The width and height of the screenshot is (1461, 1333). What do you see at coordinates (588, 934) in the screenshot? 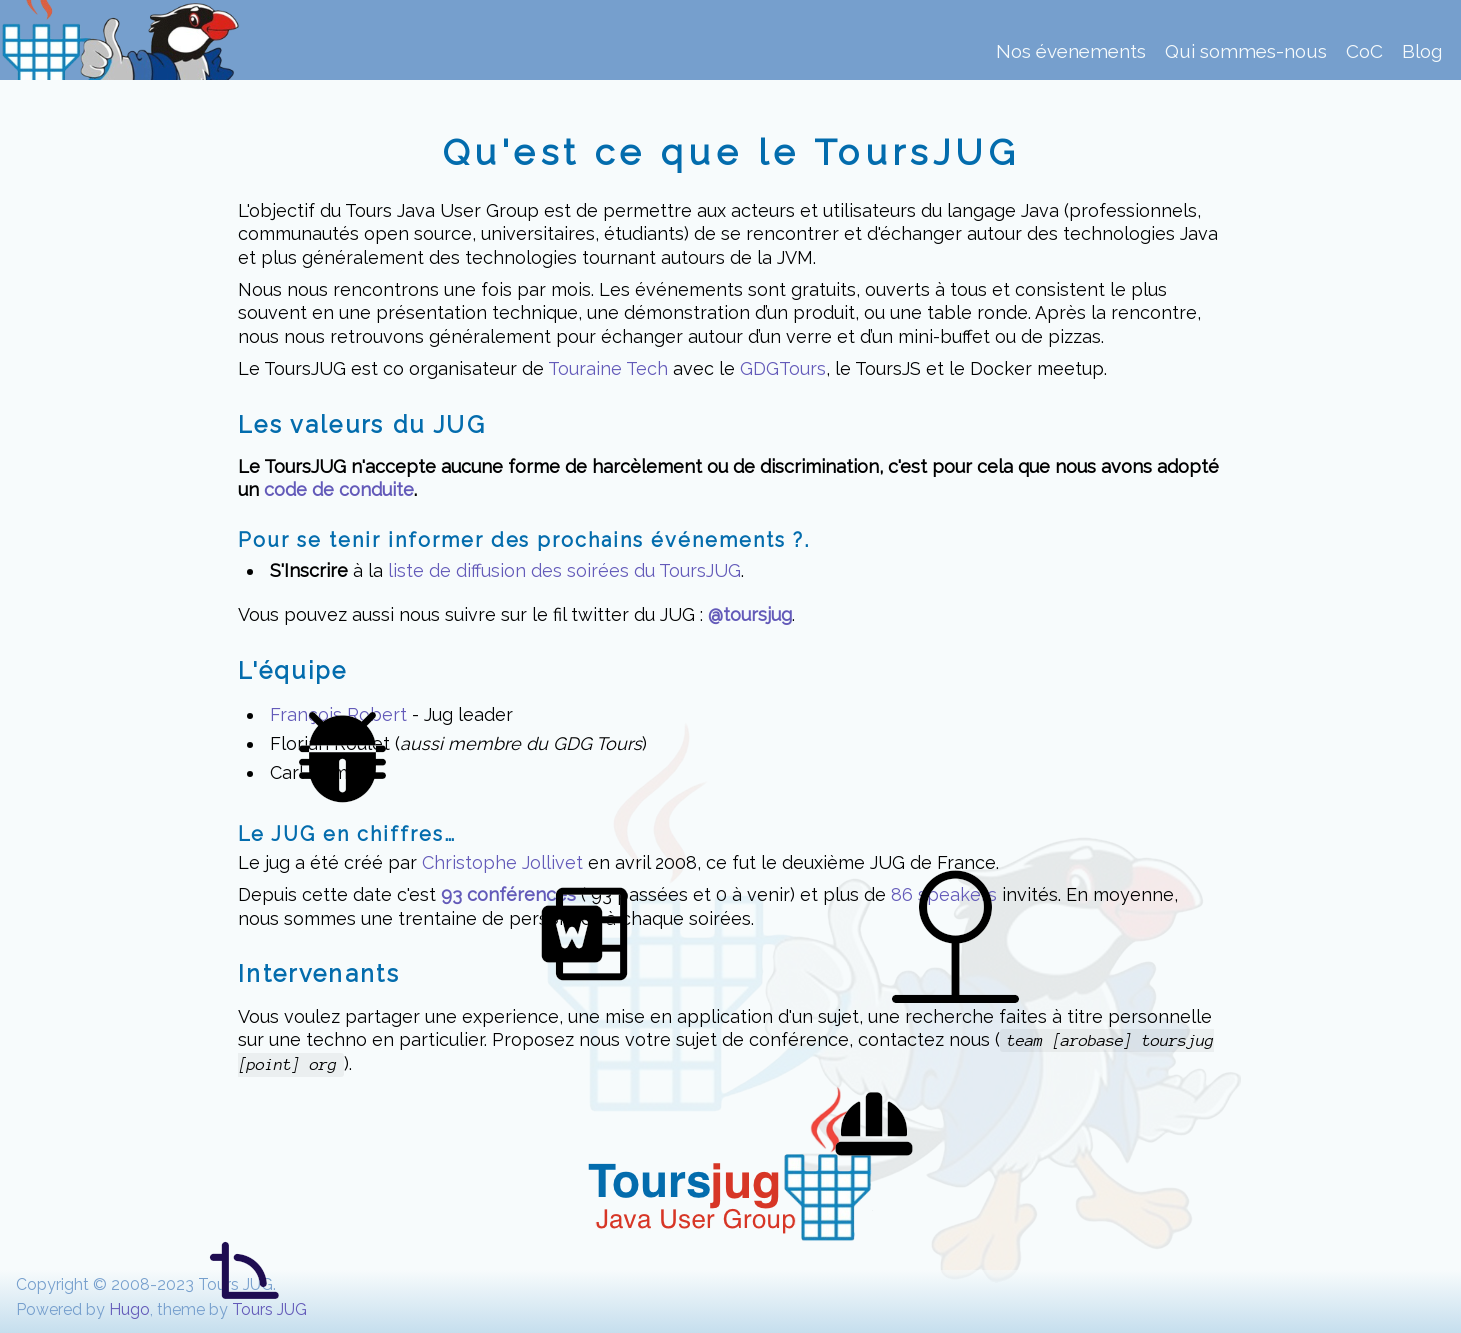
I see `open Microsoft Word` at bounding box center [588, 934].